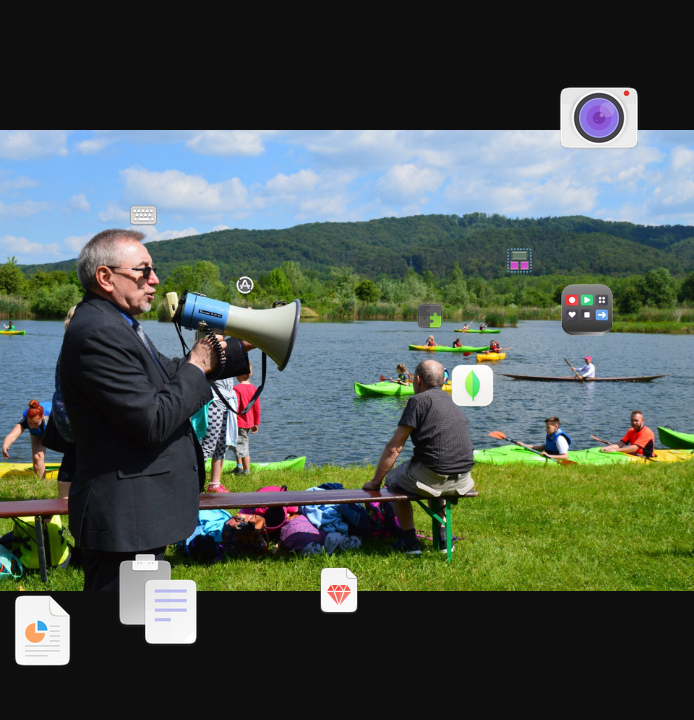 The width and height of the screenshot is (694, 720). Describe the element at coordinates (42, 630) in the screenshot. I see `open a presentation file` at that location.